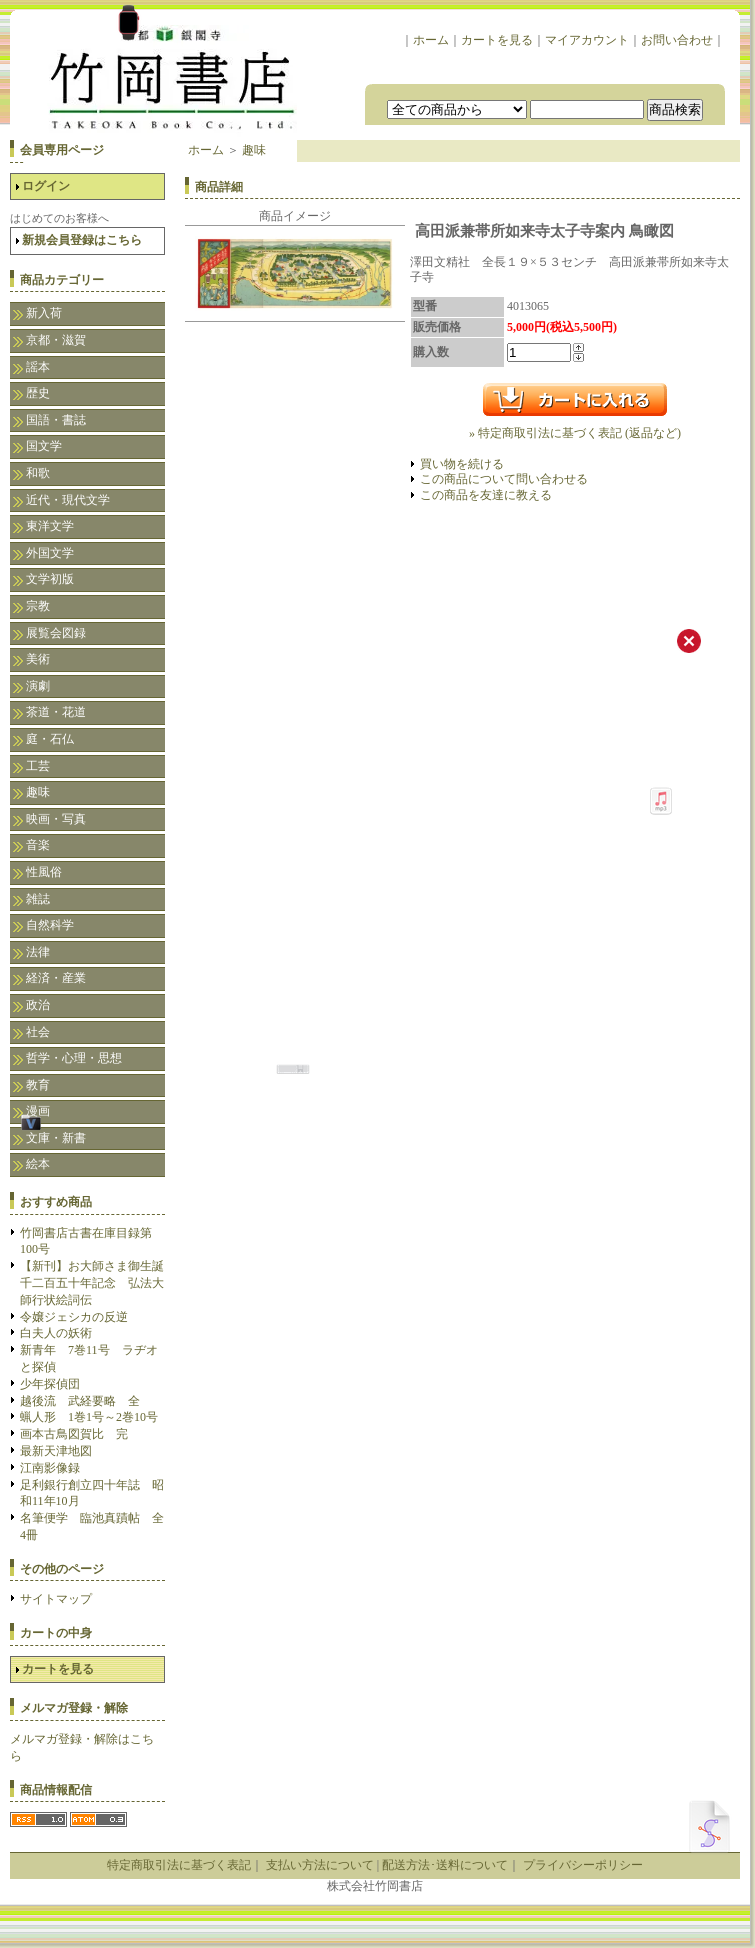  I want to click on an mp3 audio file, so click(661, 801).